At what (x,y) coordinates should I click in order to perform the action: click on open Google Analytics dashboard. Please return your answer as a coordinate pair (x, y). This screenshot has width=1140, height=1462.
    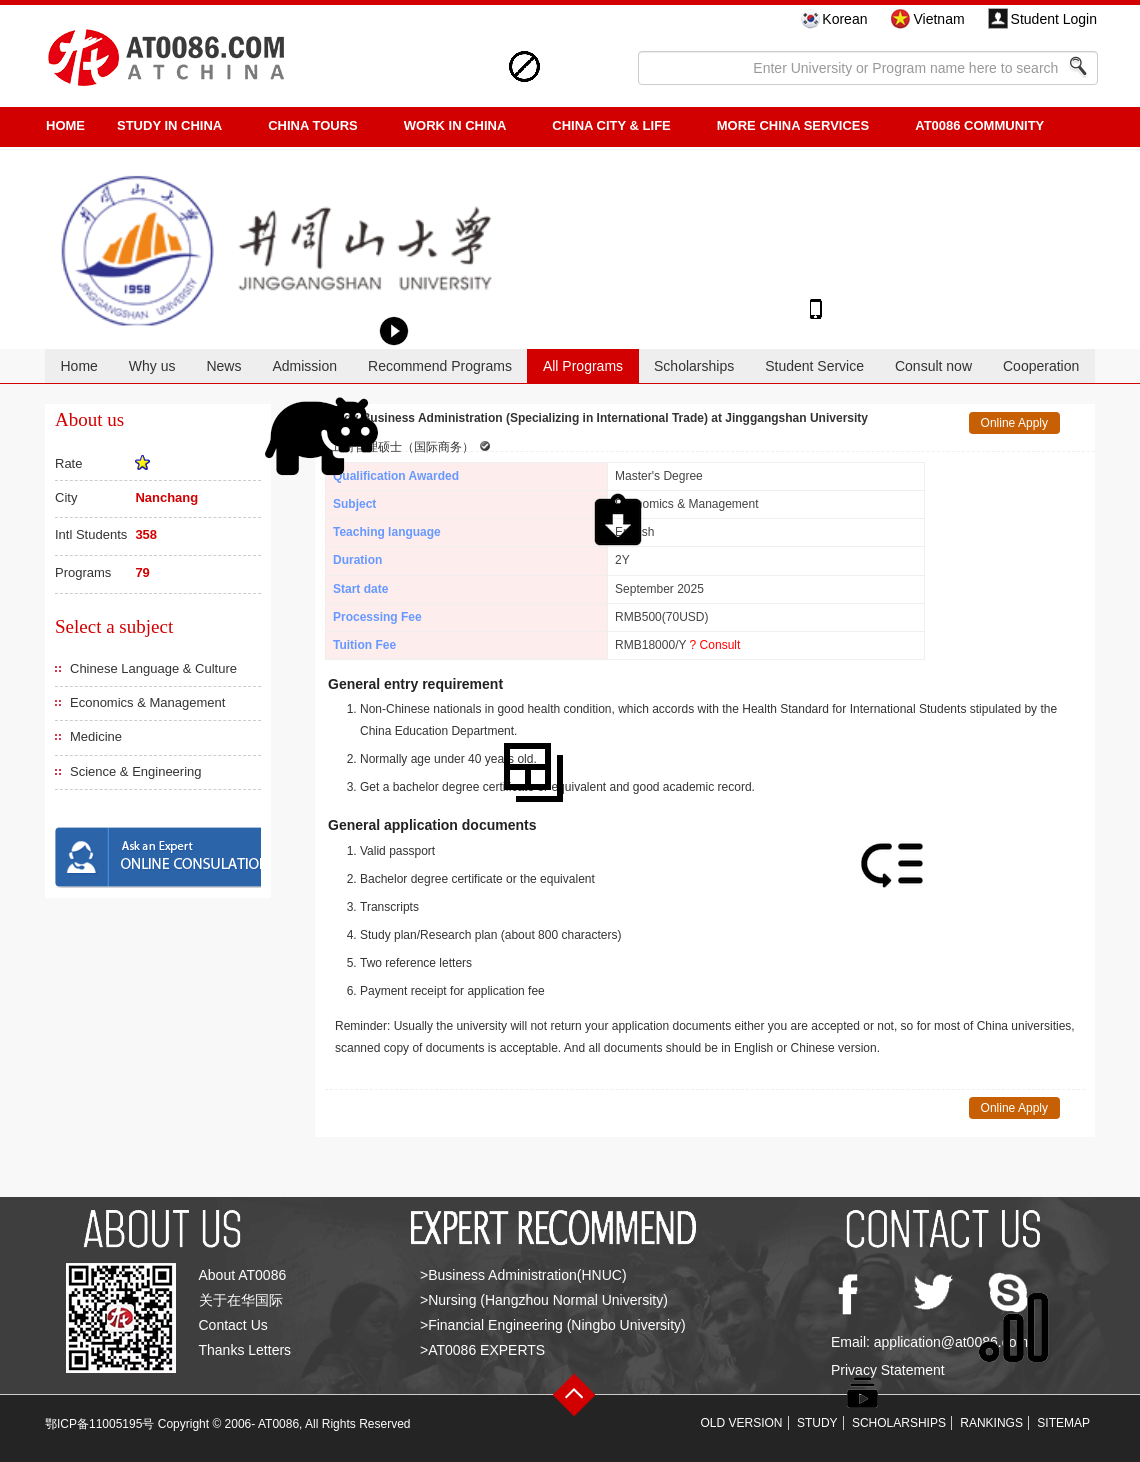
    Looking at the image, I should click on (1013, 1327).